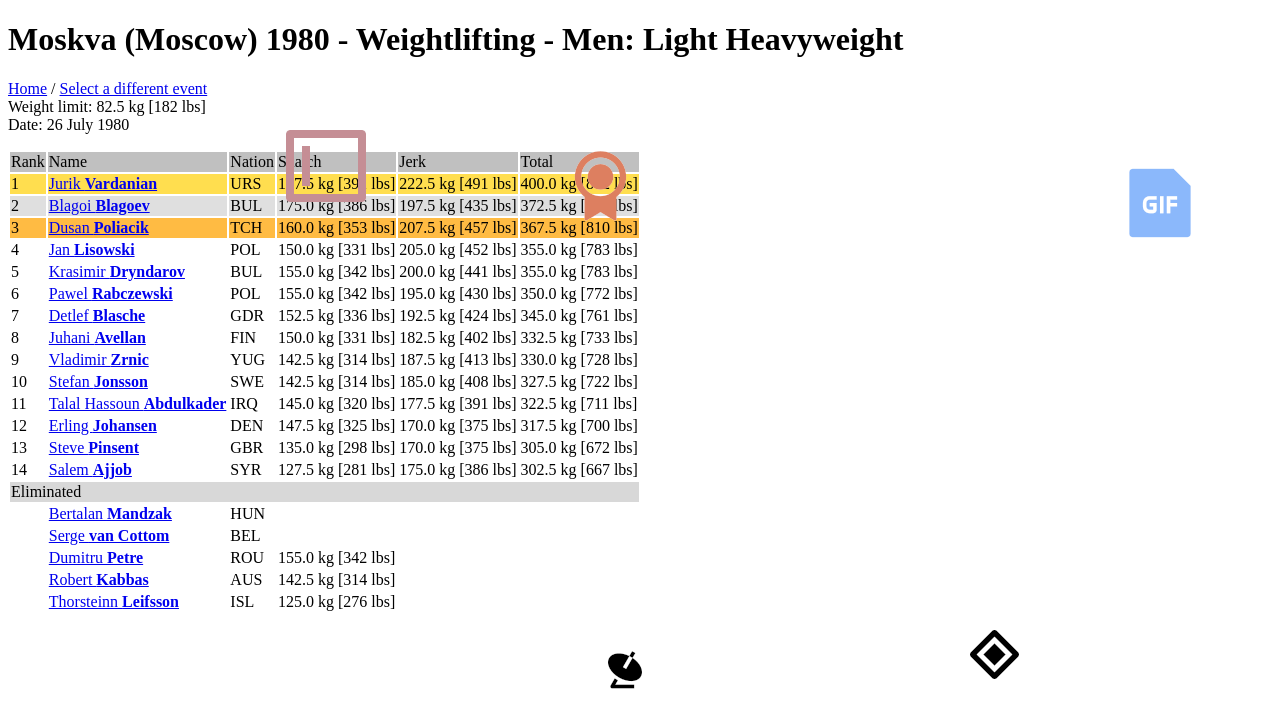 This screenshot has height=720, width=1280. I want to click on view achievements or awards, so click(600, 186).